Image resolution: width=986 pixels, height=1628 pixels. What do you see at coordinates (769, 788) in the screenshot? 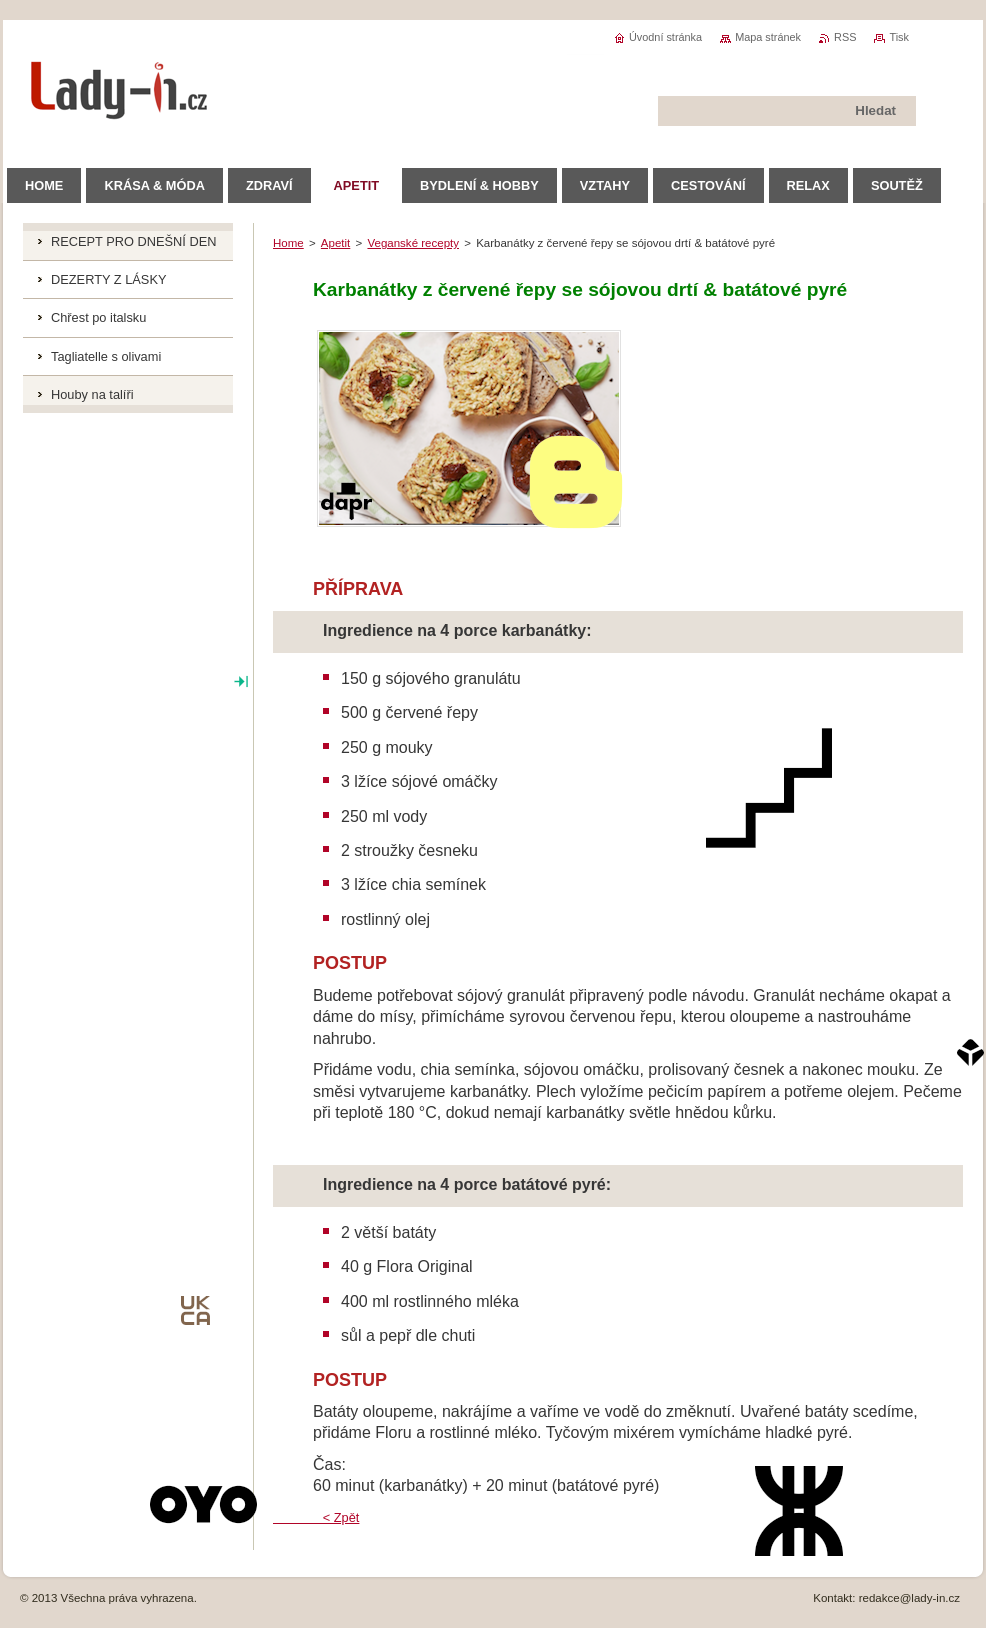
I see `open the FutureLearn online learning platform` at bounding box center [769, 788].